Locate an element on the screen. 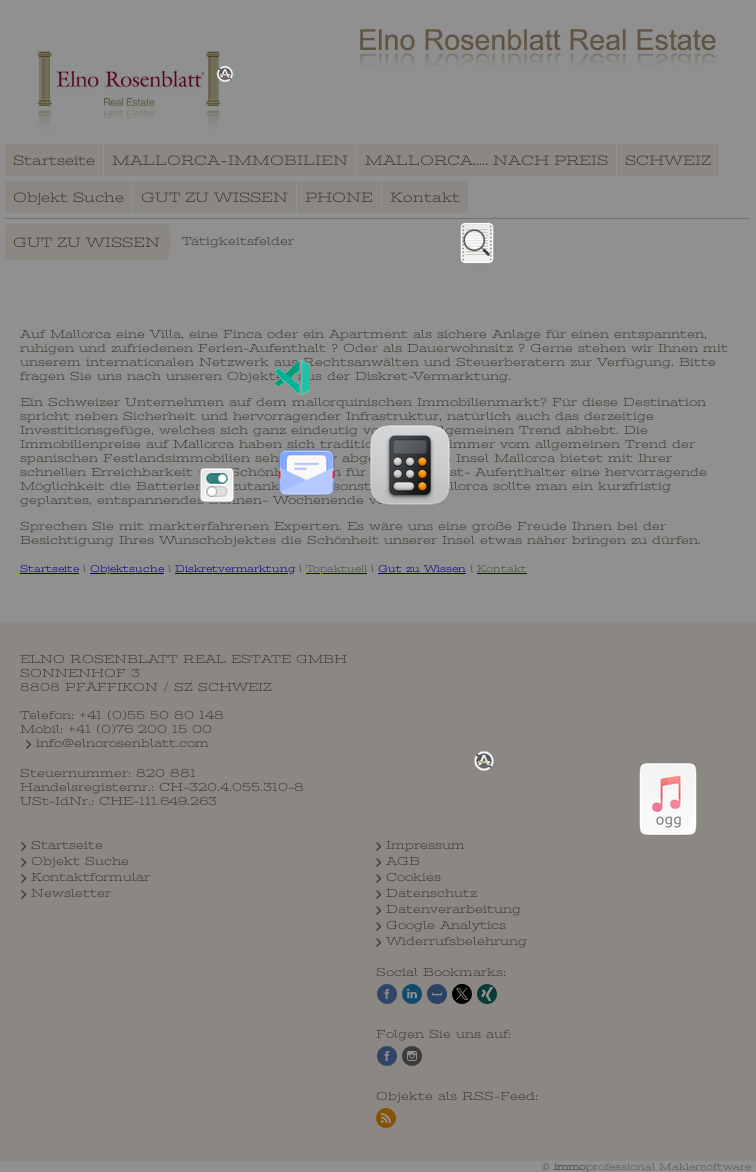  open the calculator app is located at coordinates (410, 465).